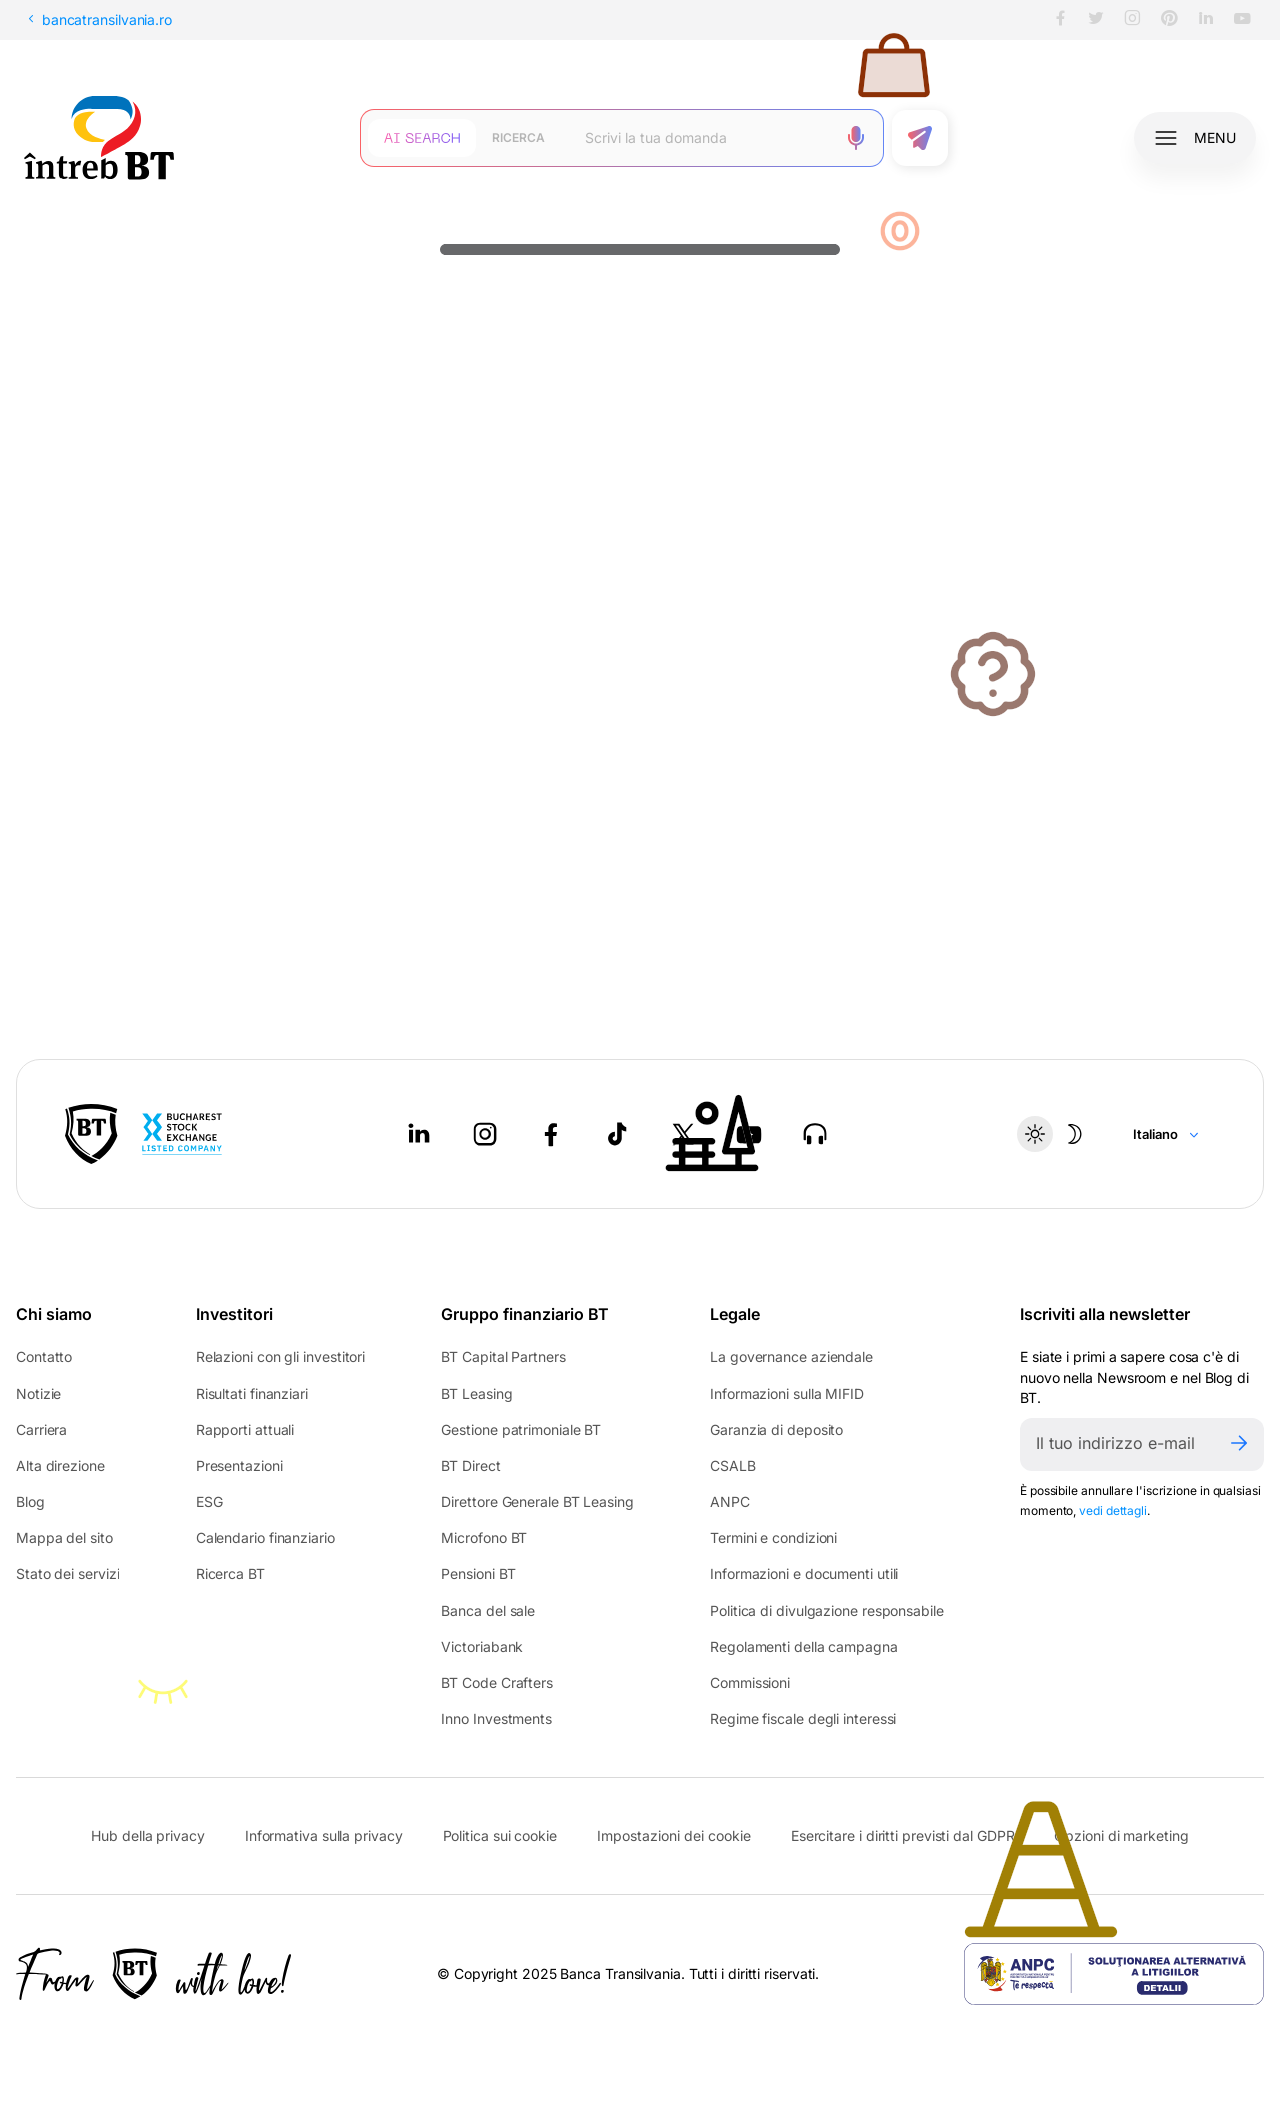  I want to click on access help or FAQ section, so click(993, 674).